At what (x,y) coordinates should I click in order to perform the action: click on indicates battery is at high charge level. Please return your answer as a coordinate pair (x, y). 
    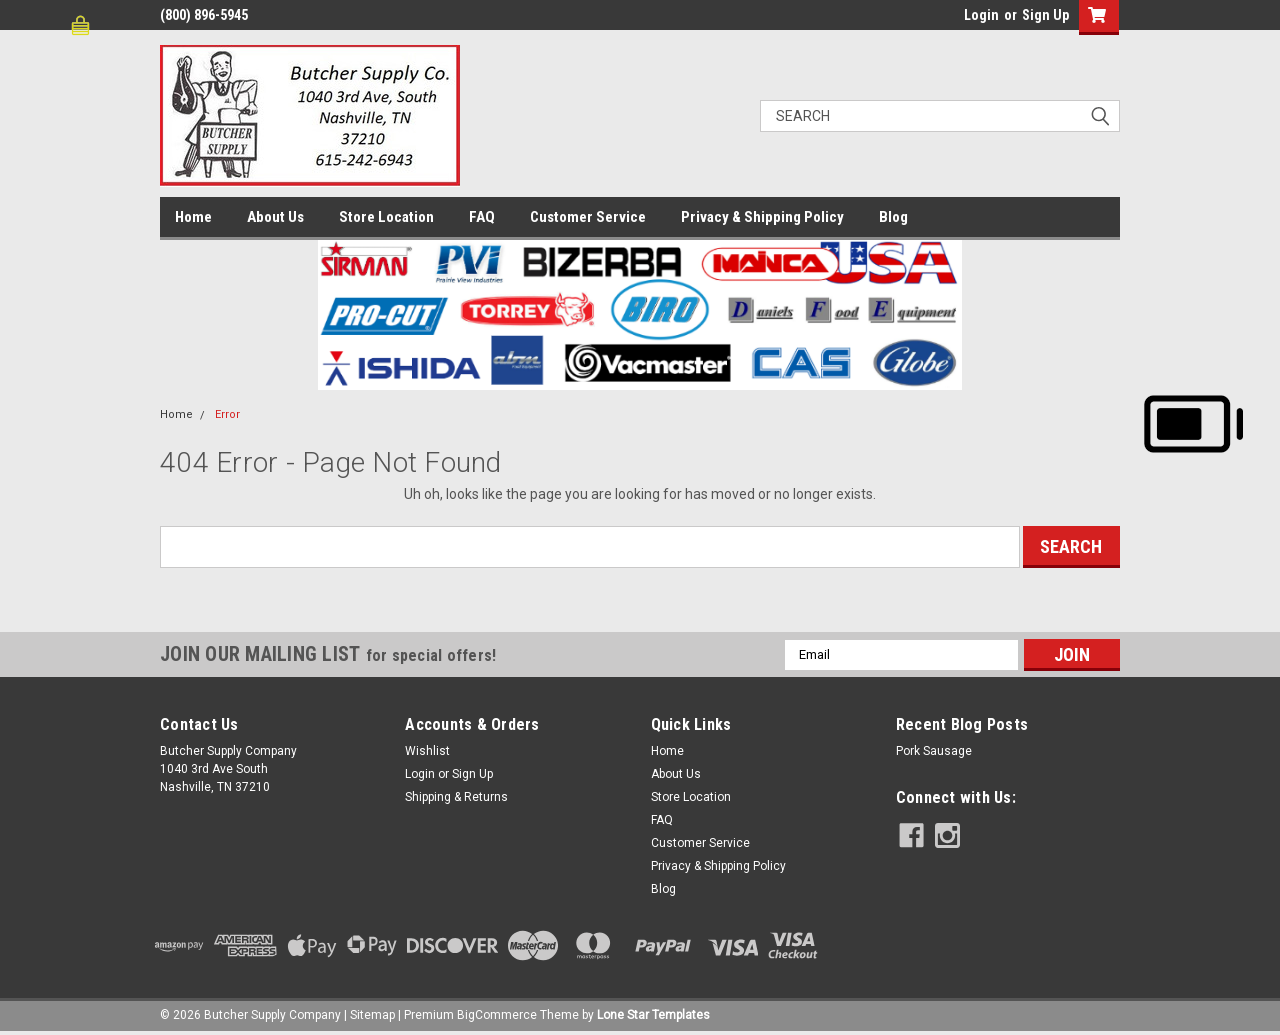
    Looking at the image, I should click on (1192, 424).